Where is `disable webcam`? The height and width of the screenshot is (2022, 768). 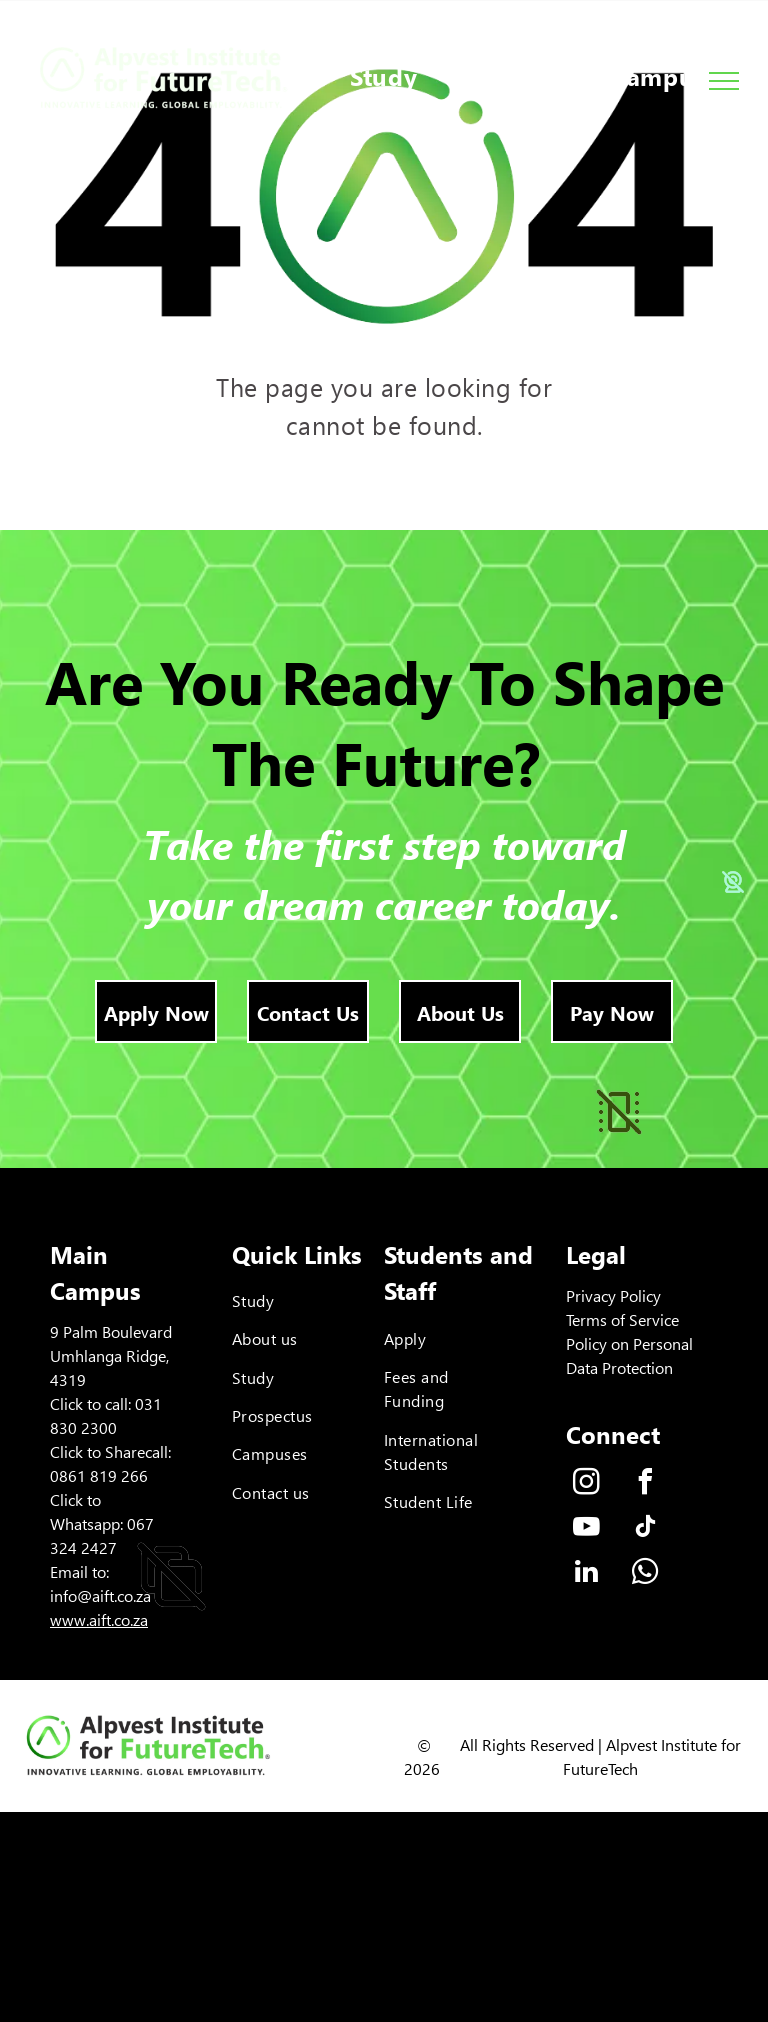
disable webcam is located at coordinates (733, 882).